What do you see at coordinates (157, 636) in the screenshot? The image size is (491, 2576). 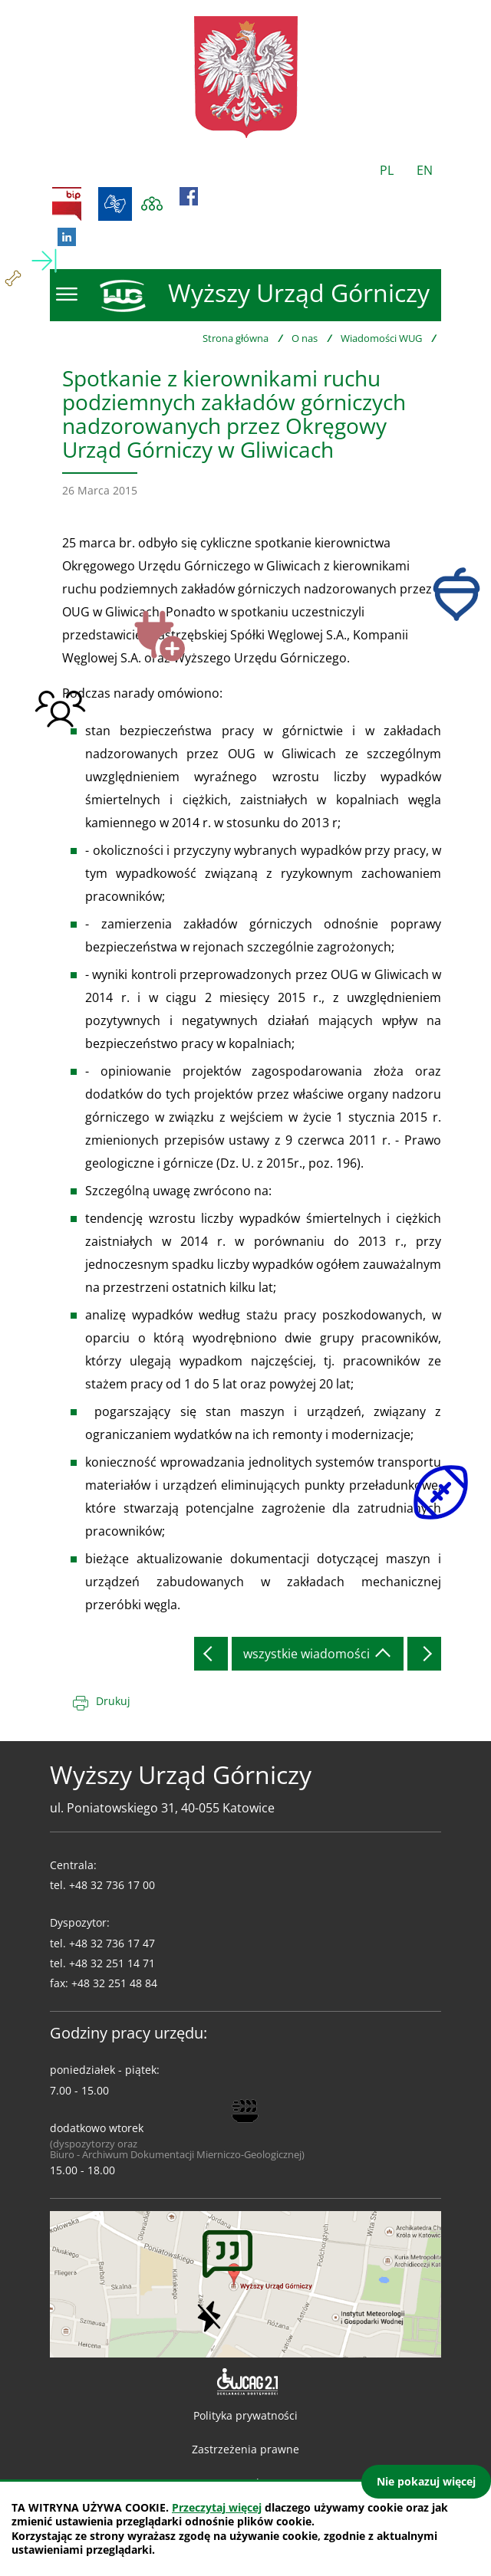 I see `add a new power connection or device` at bounding box center [157, 636].